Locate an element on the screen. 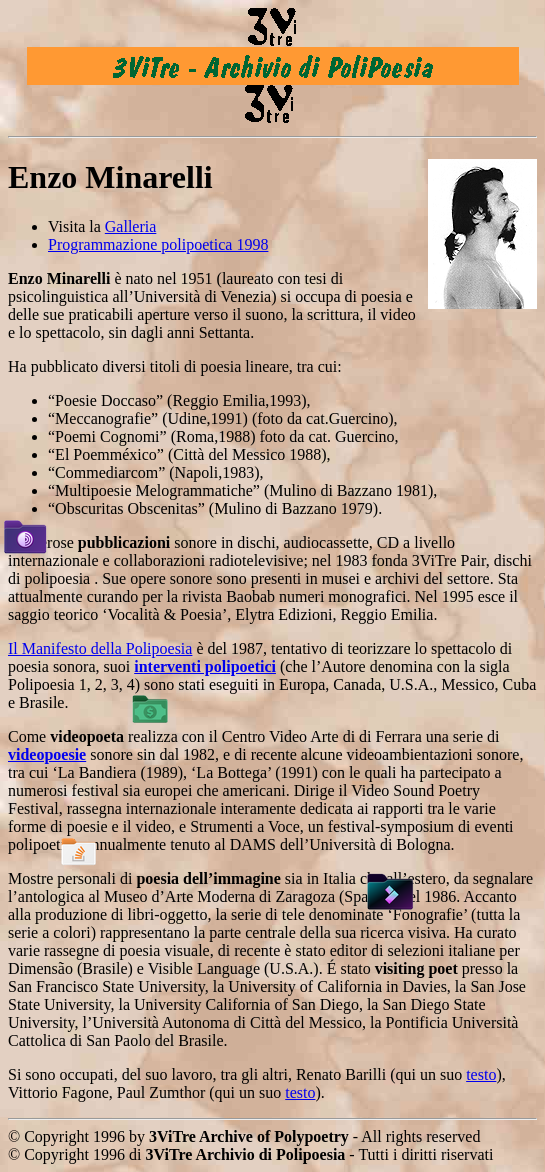  open wondershare filmora go project files is located at coordinates (390, 893).